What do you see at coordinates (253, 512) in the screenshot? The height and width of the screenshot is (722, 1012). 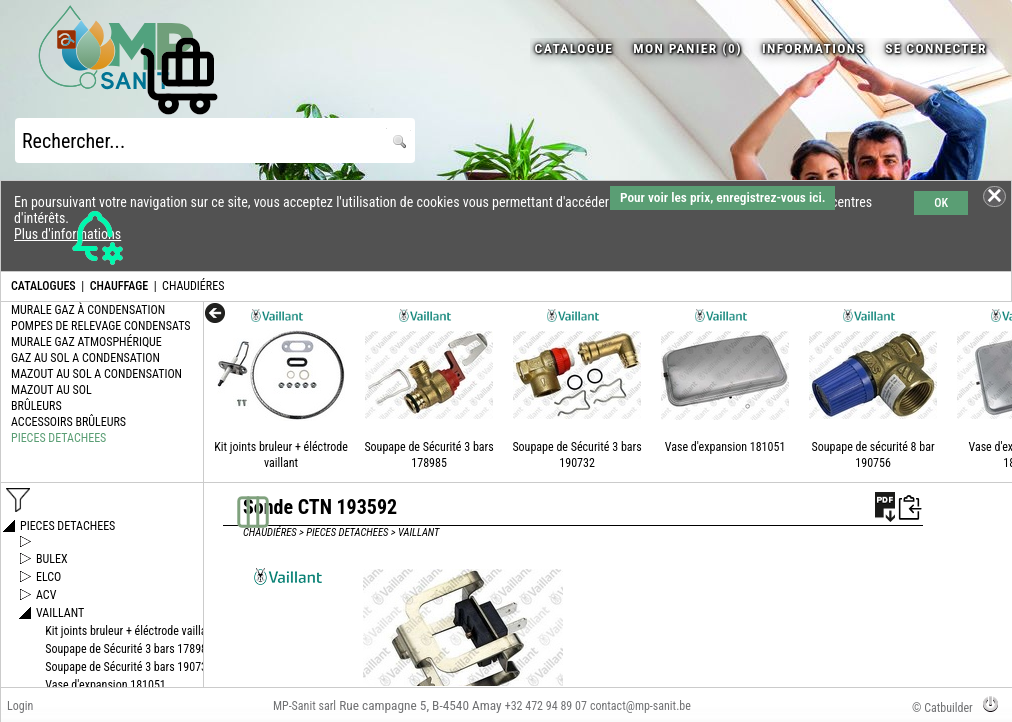 I see `switch to three-column layout` at bounding box center [253, 512].